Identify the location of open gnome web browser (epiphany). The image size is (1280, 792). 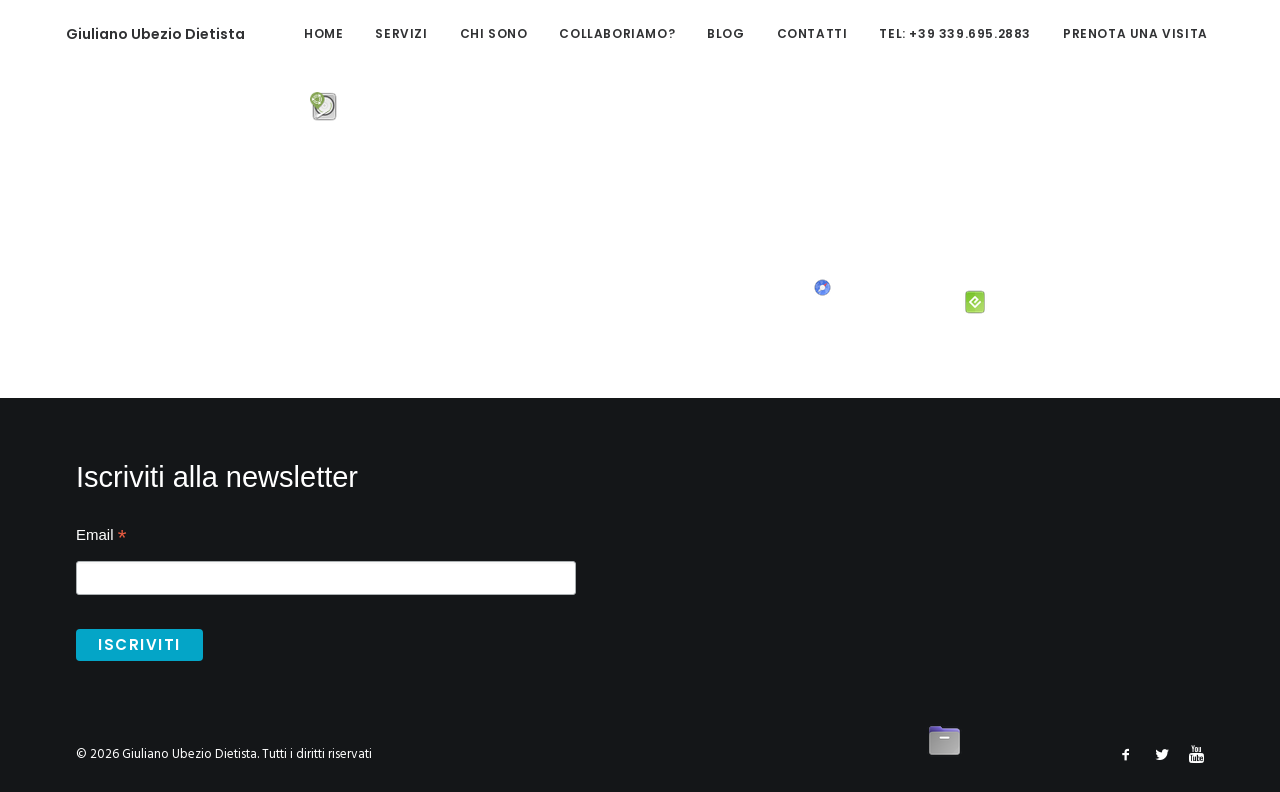
(822, 287).